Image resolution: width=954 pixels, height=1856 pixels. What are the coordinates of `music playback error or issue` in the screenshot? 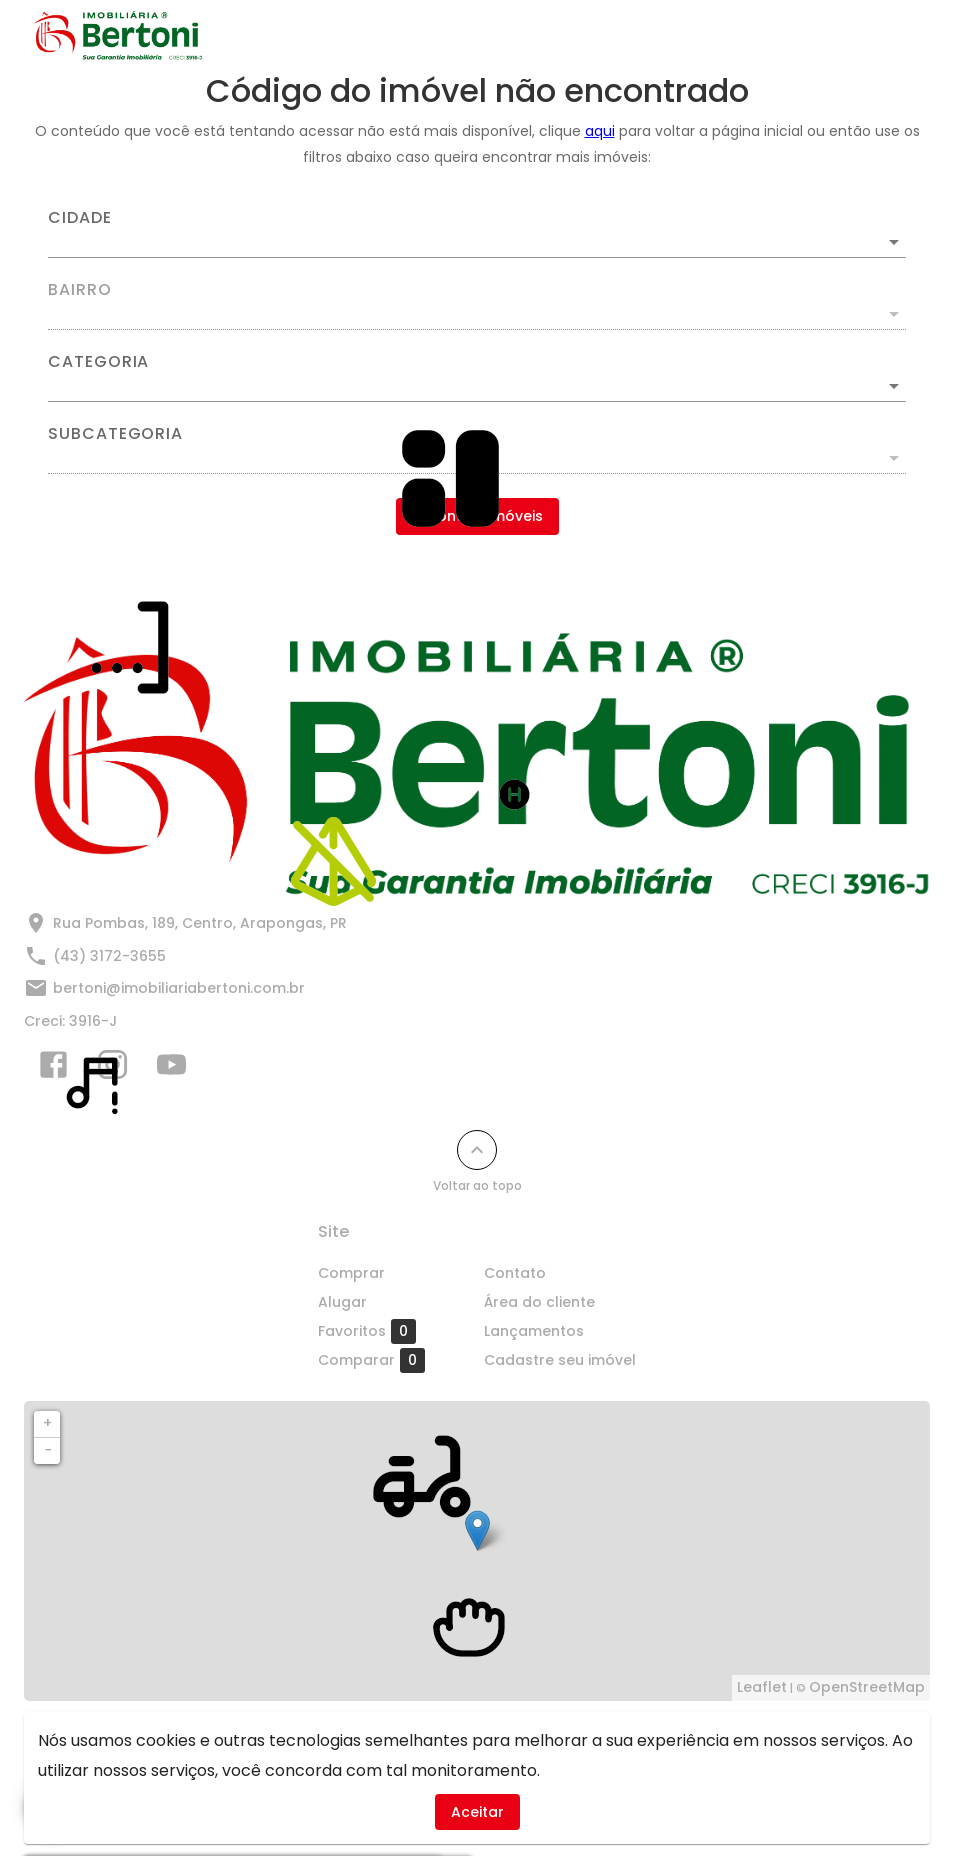 It's located at (95, 1083).